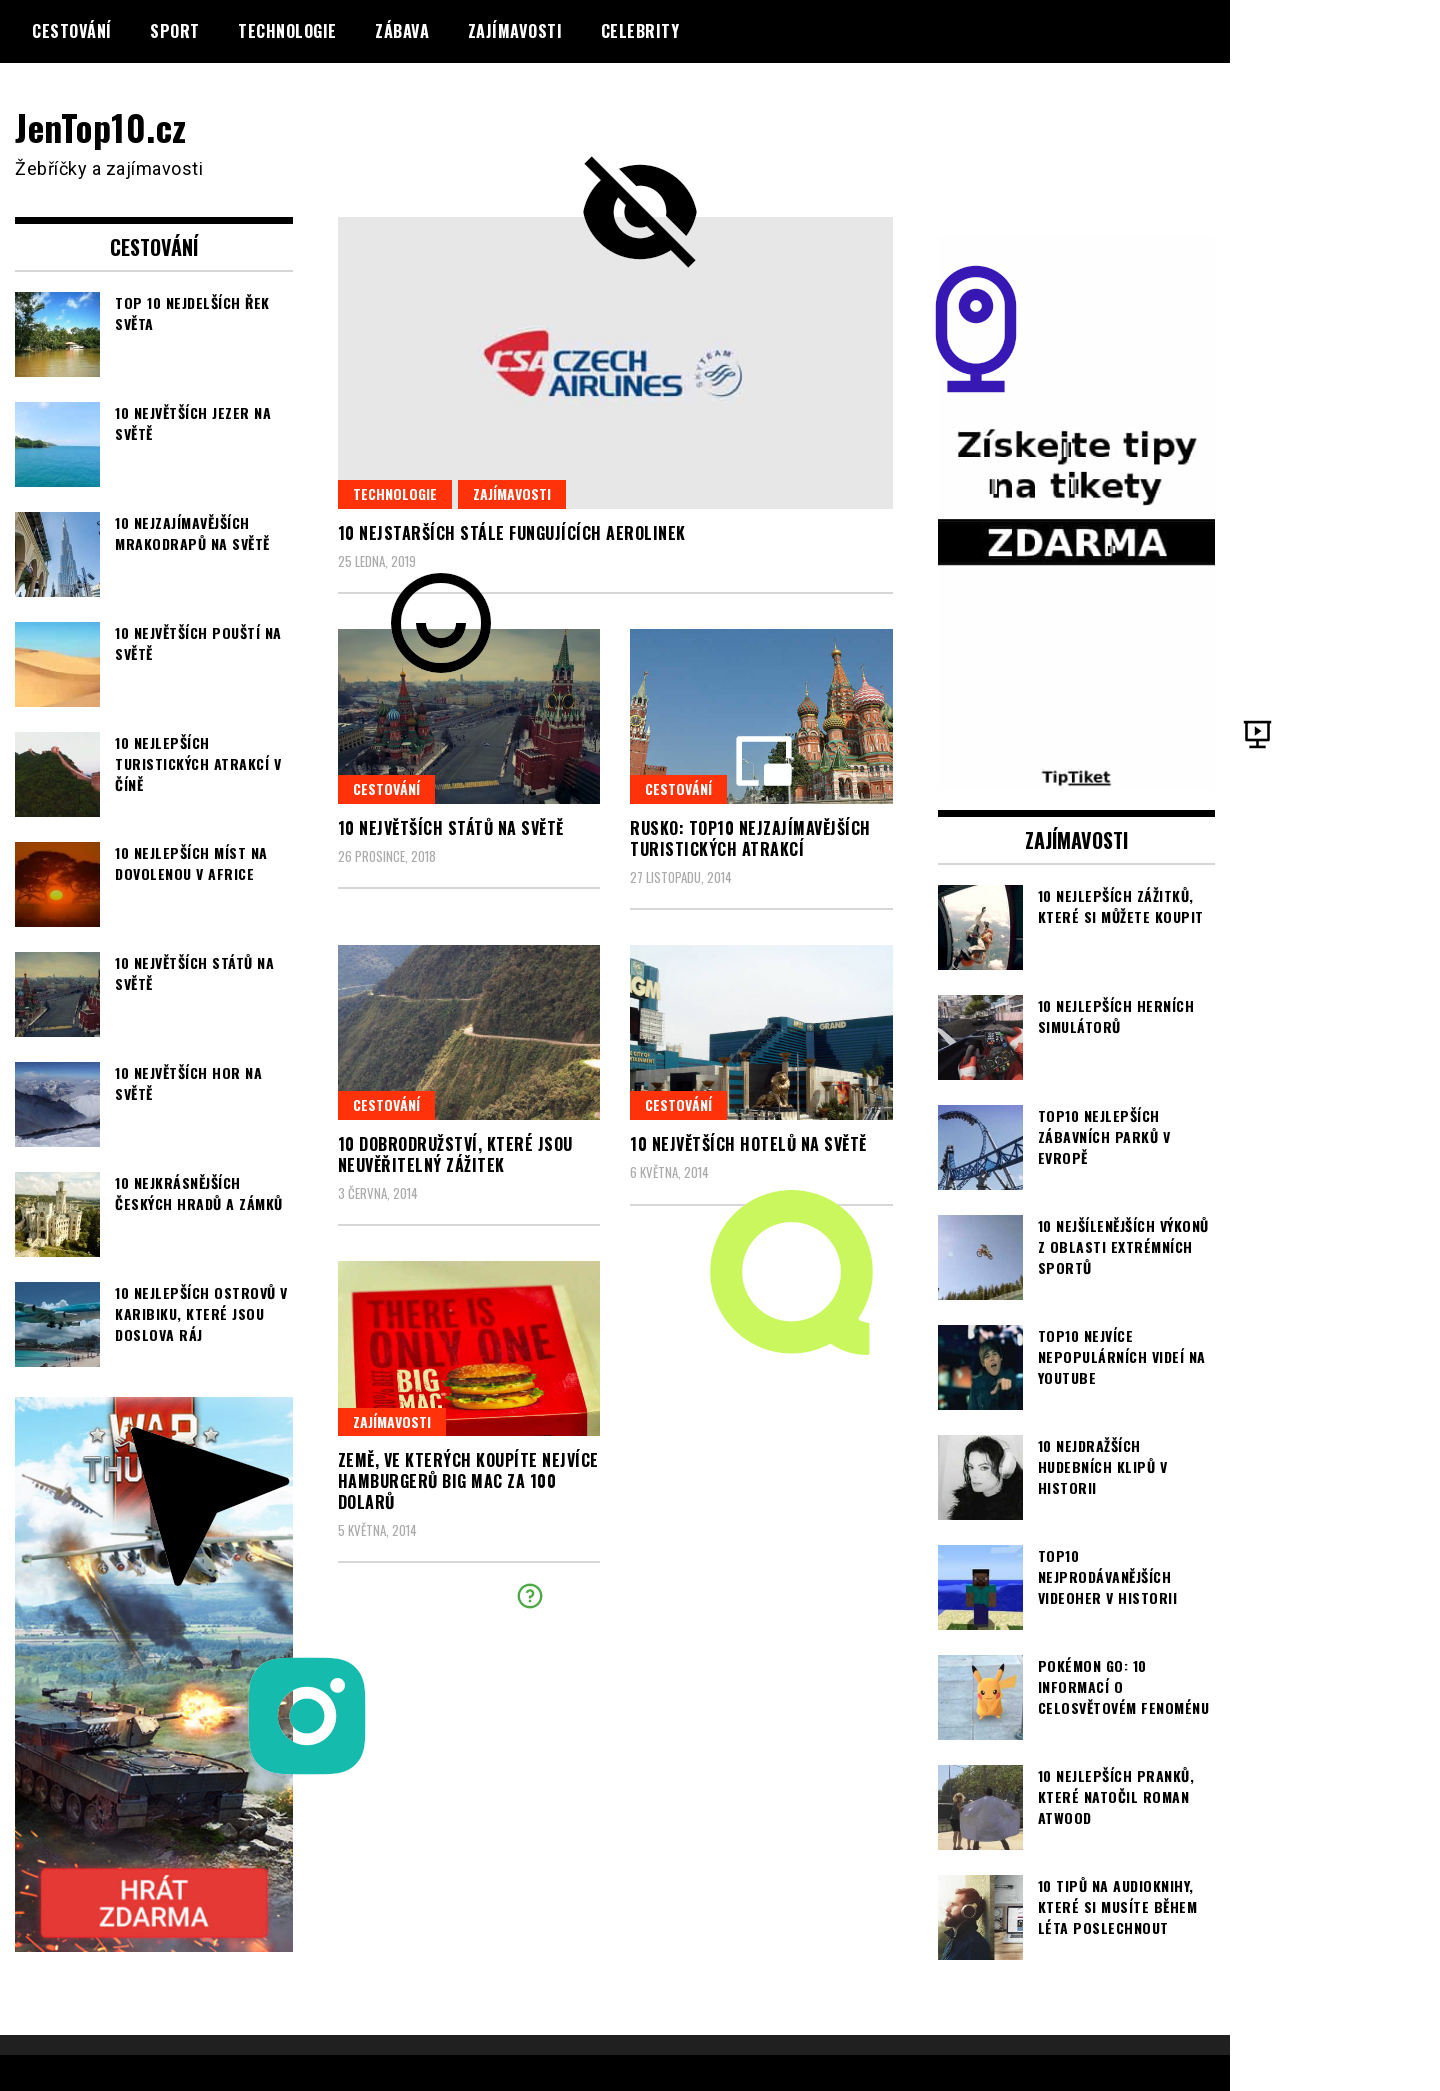  Describe the element at coordinates (1257, 734) in the screenshot. I see `start a presentation slideshow` at that location.